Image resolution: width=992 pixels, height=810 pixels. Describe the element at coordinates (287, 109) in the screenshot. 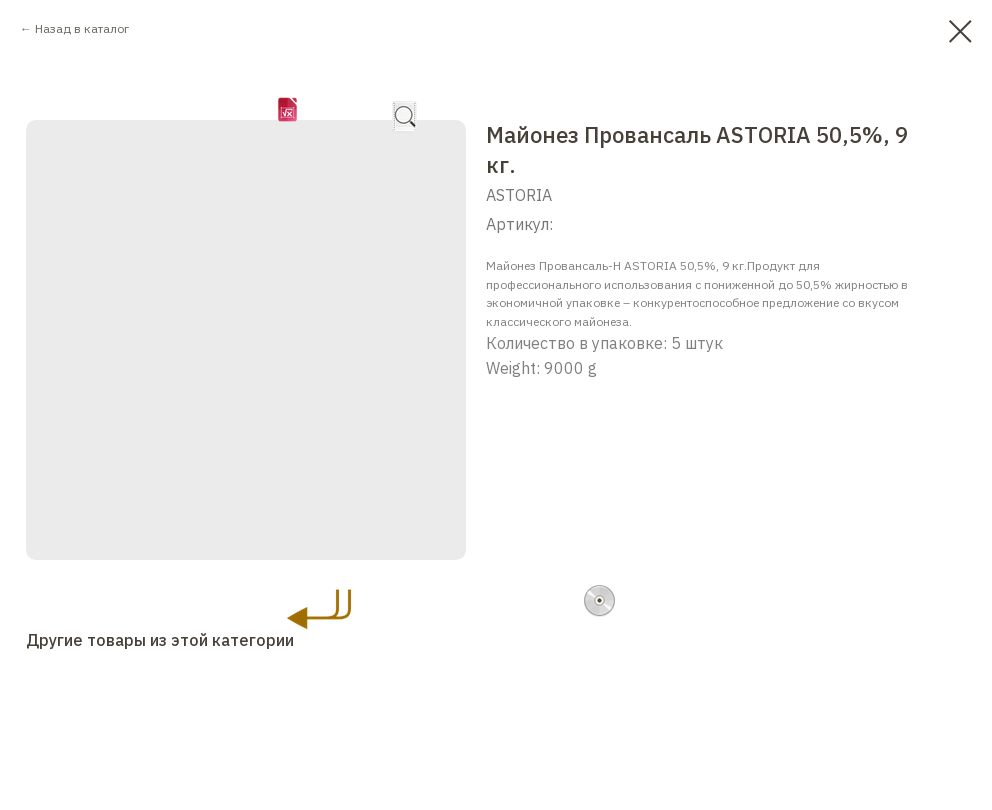

I see `open LibreOffice Math formula editor` at that location.